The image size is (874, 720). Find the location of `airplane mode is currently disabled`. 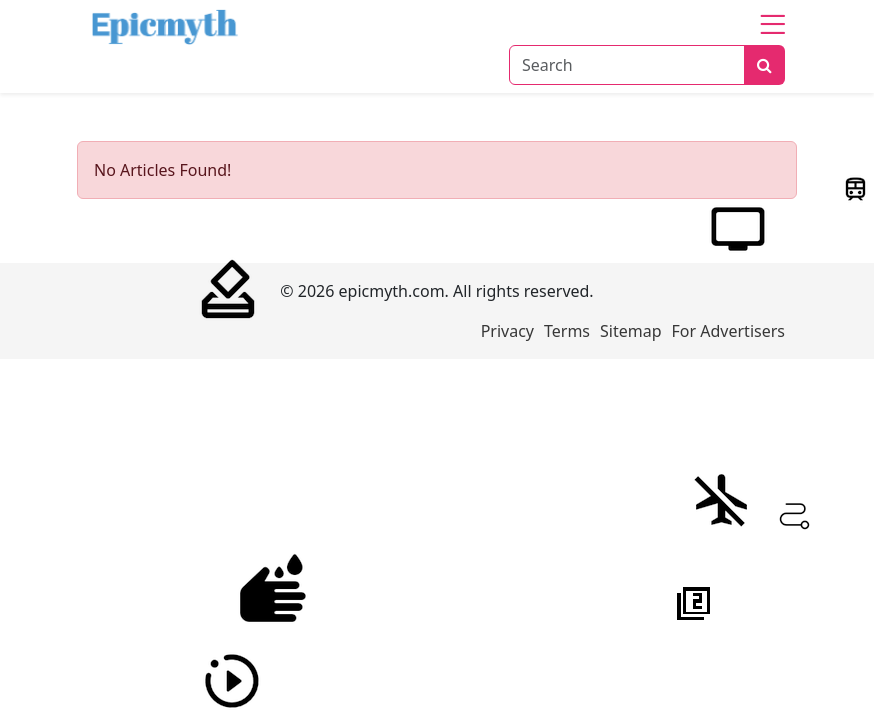

airplane mode is currently disabled is located at coordinates (721, 499).